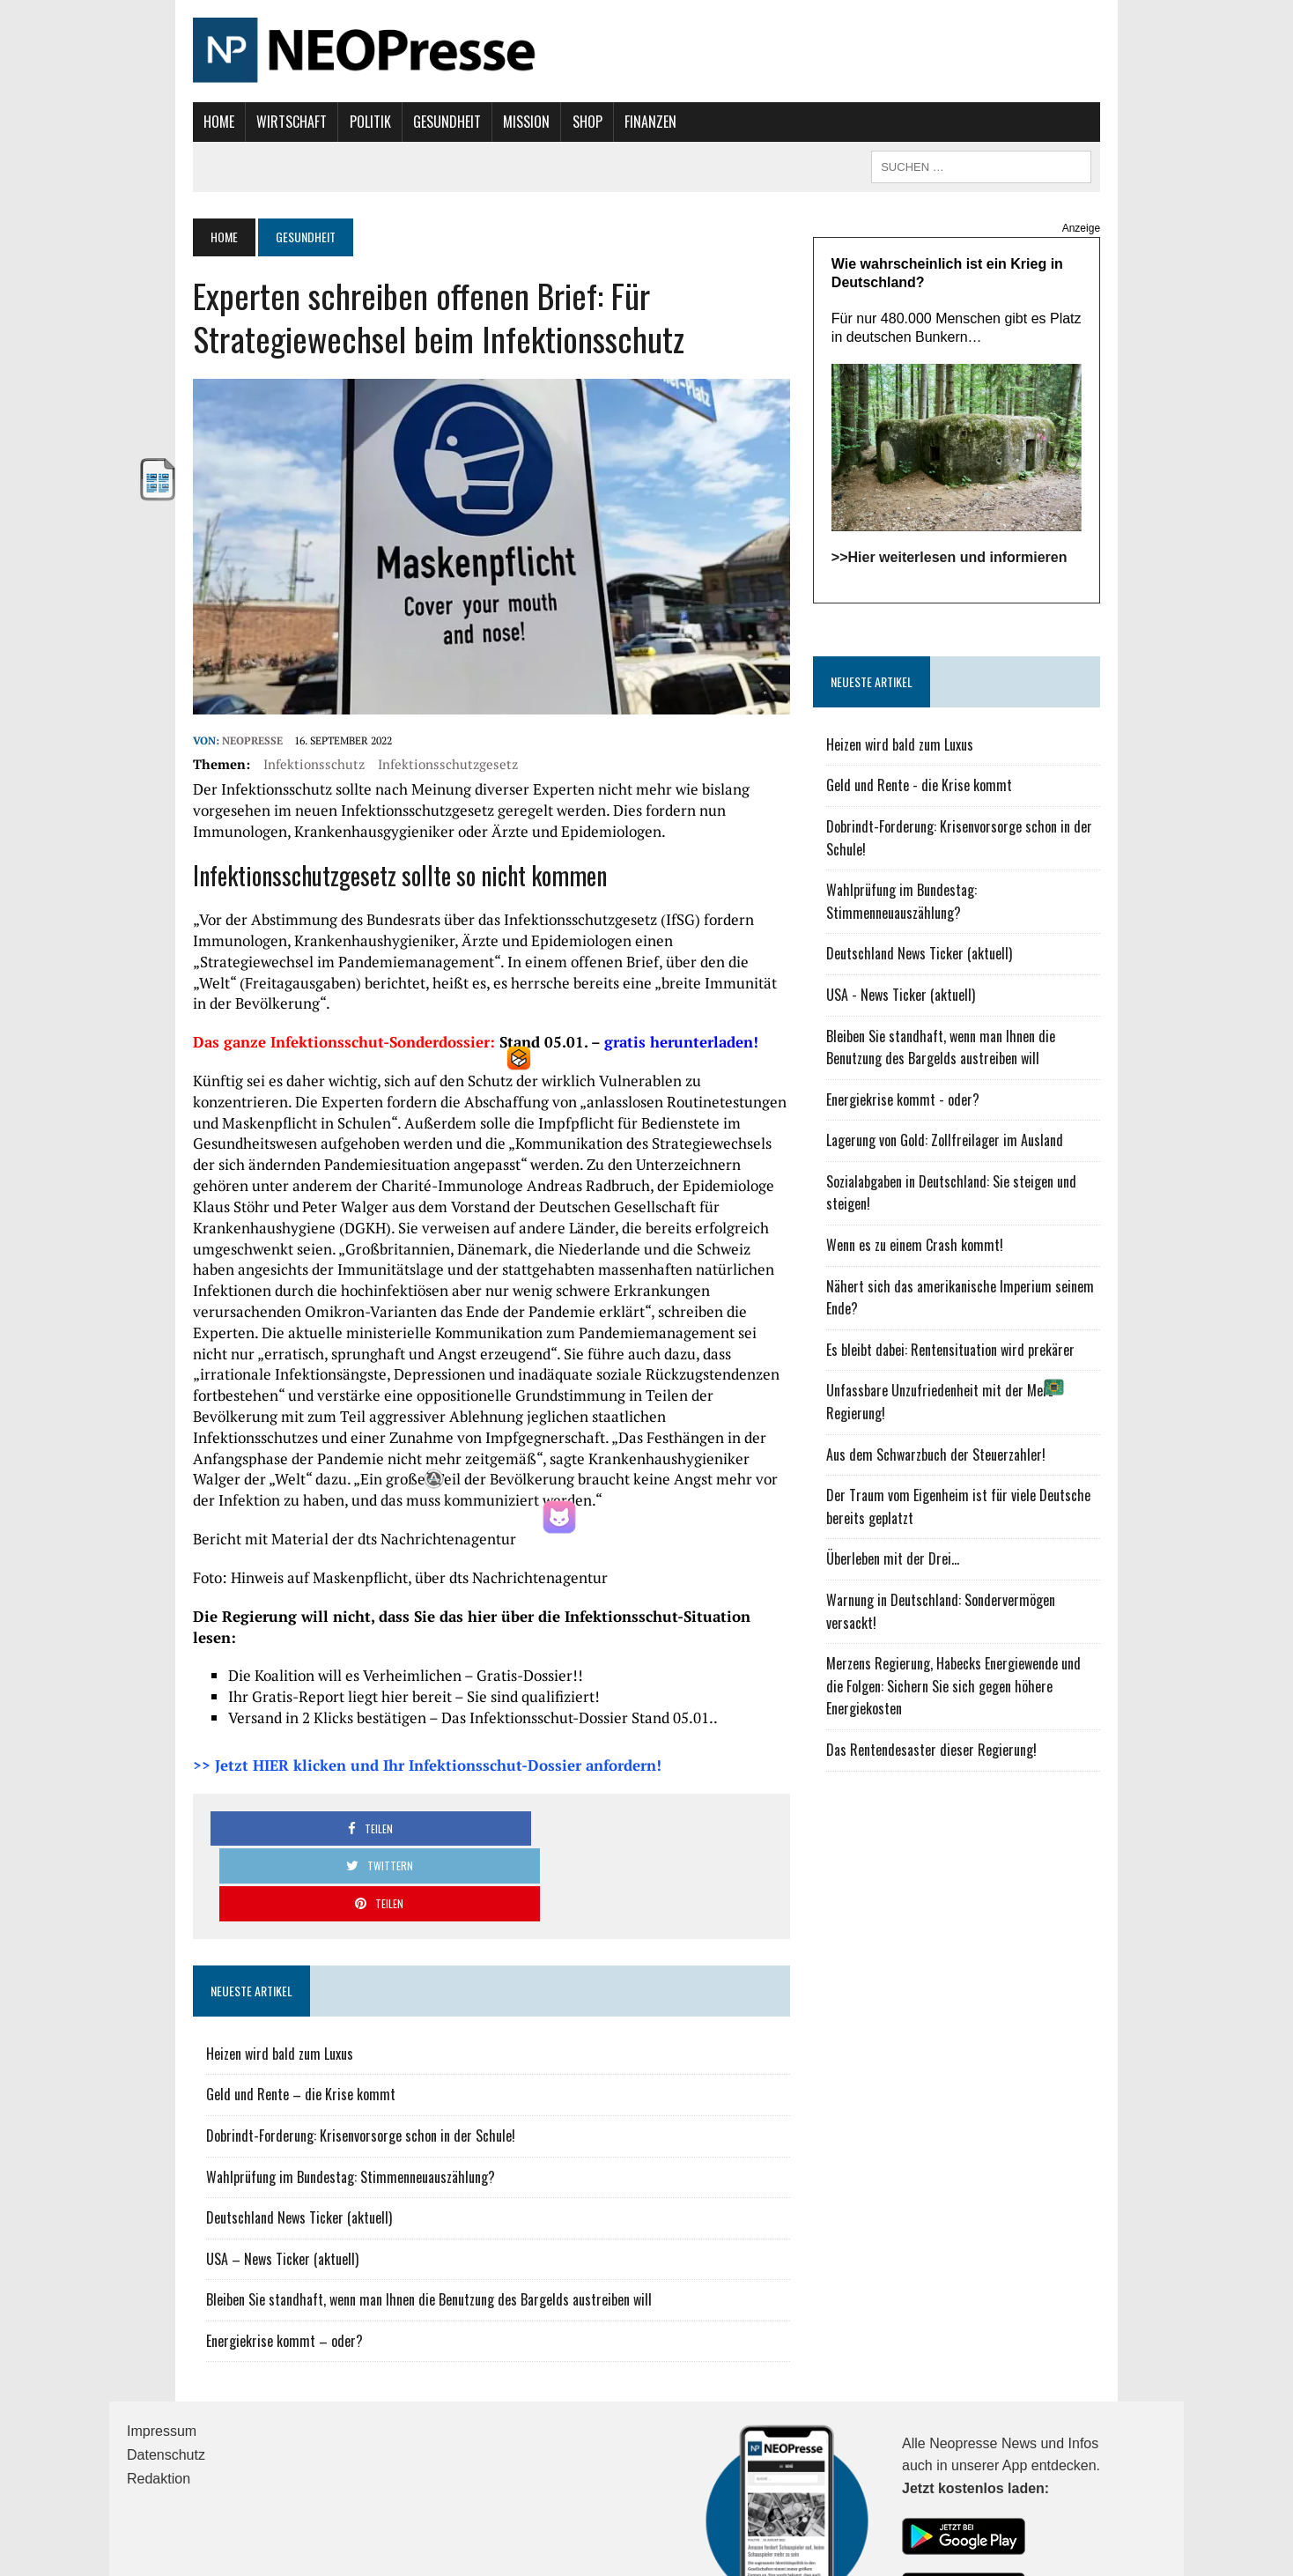 The image size is (1293, 2576). Describe the element at coordinates (1053, 1387) in the screenshot. I see `open cpu-x system information app` at that location.